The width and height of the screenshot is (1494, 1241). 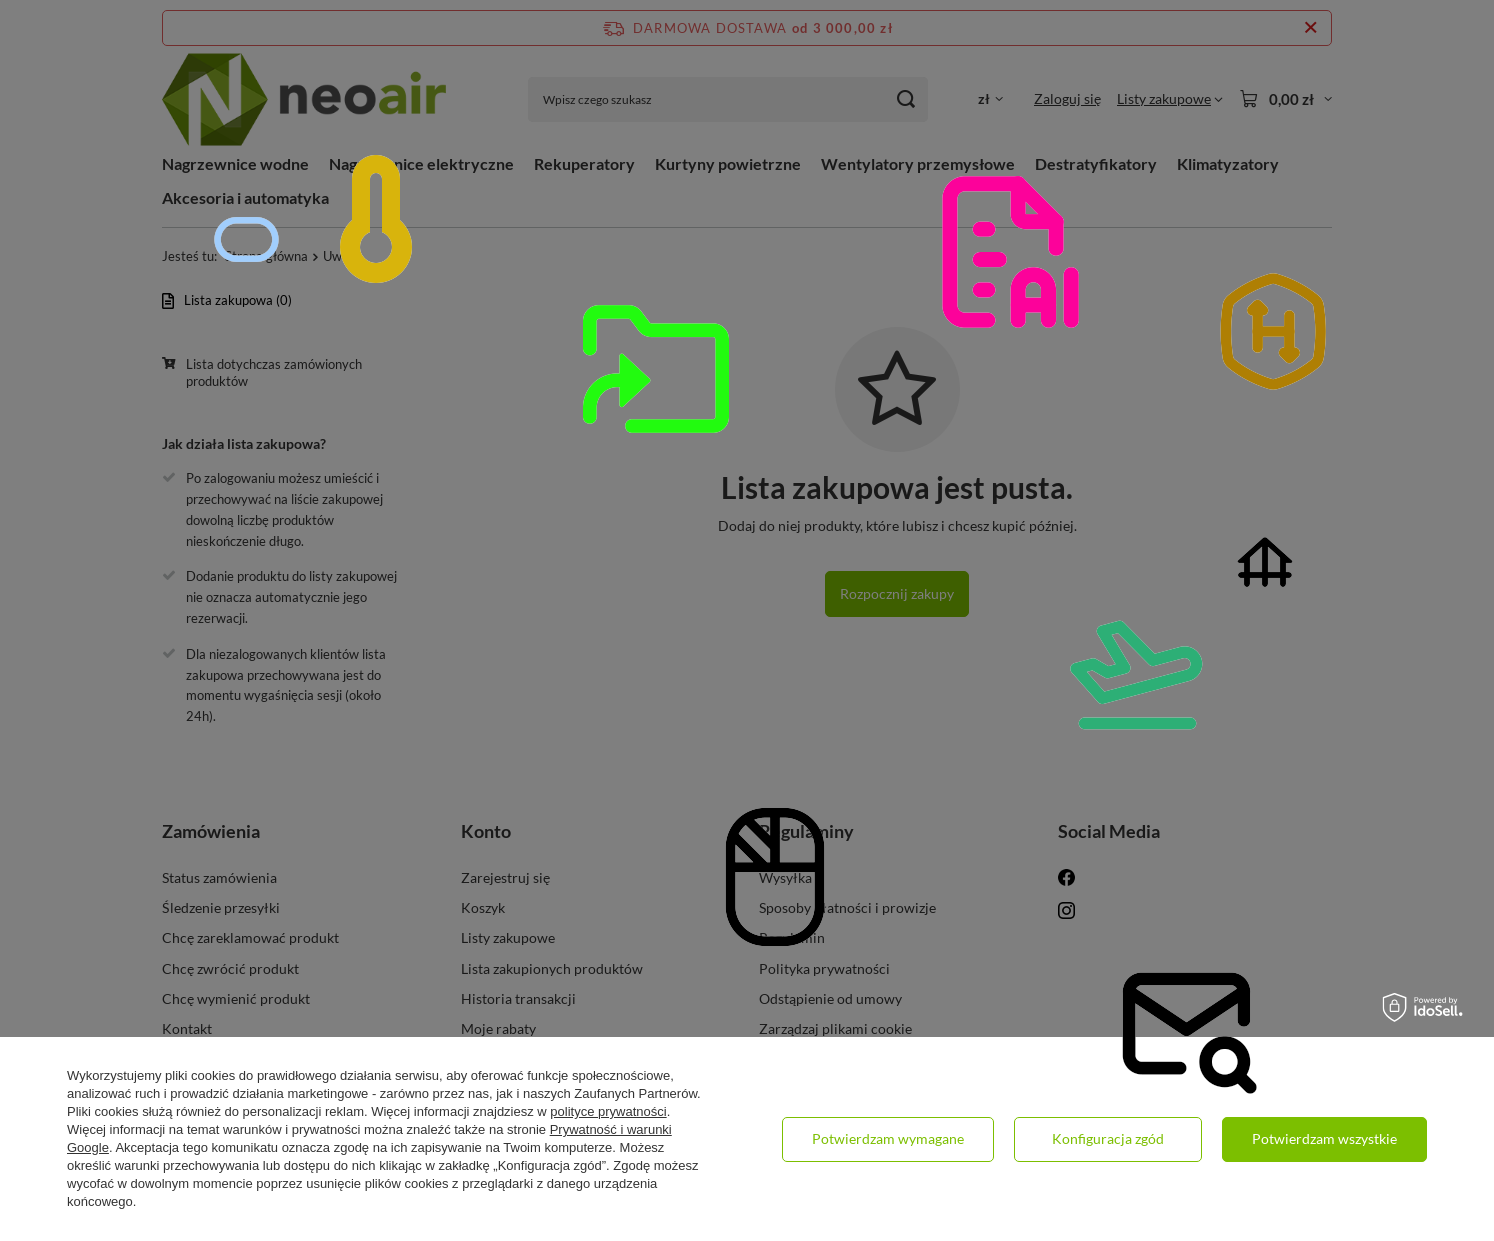 What do you see at coordinates (246, 239) in the screenshot?
I see `medication or pill tracker` at bounding box center [246, 239].